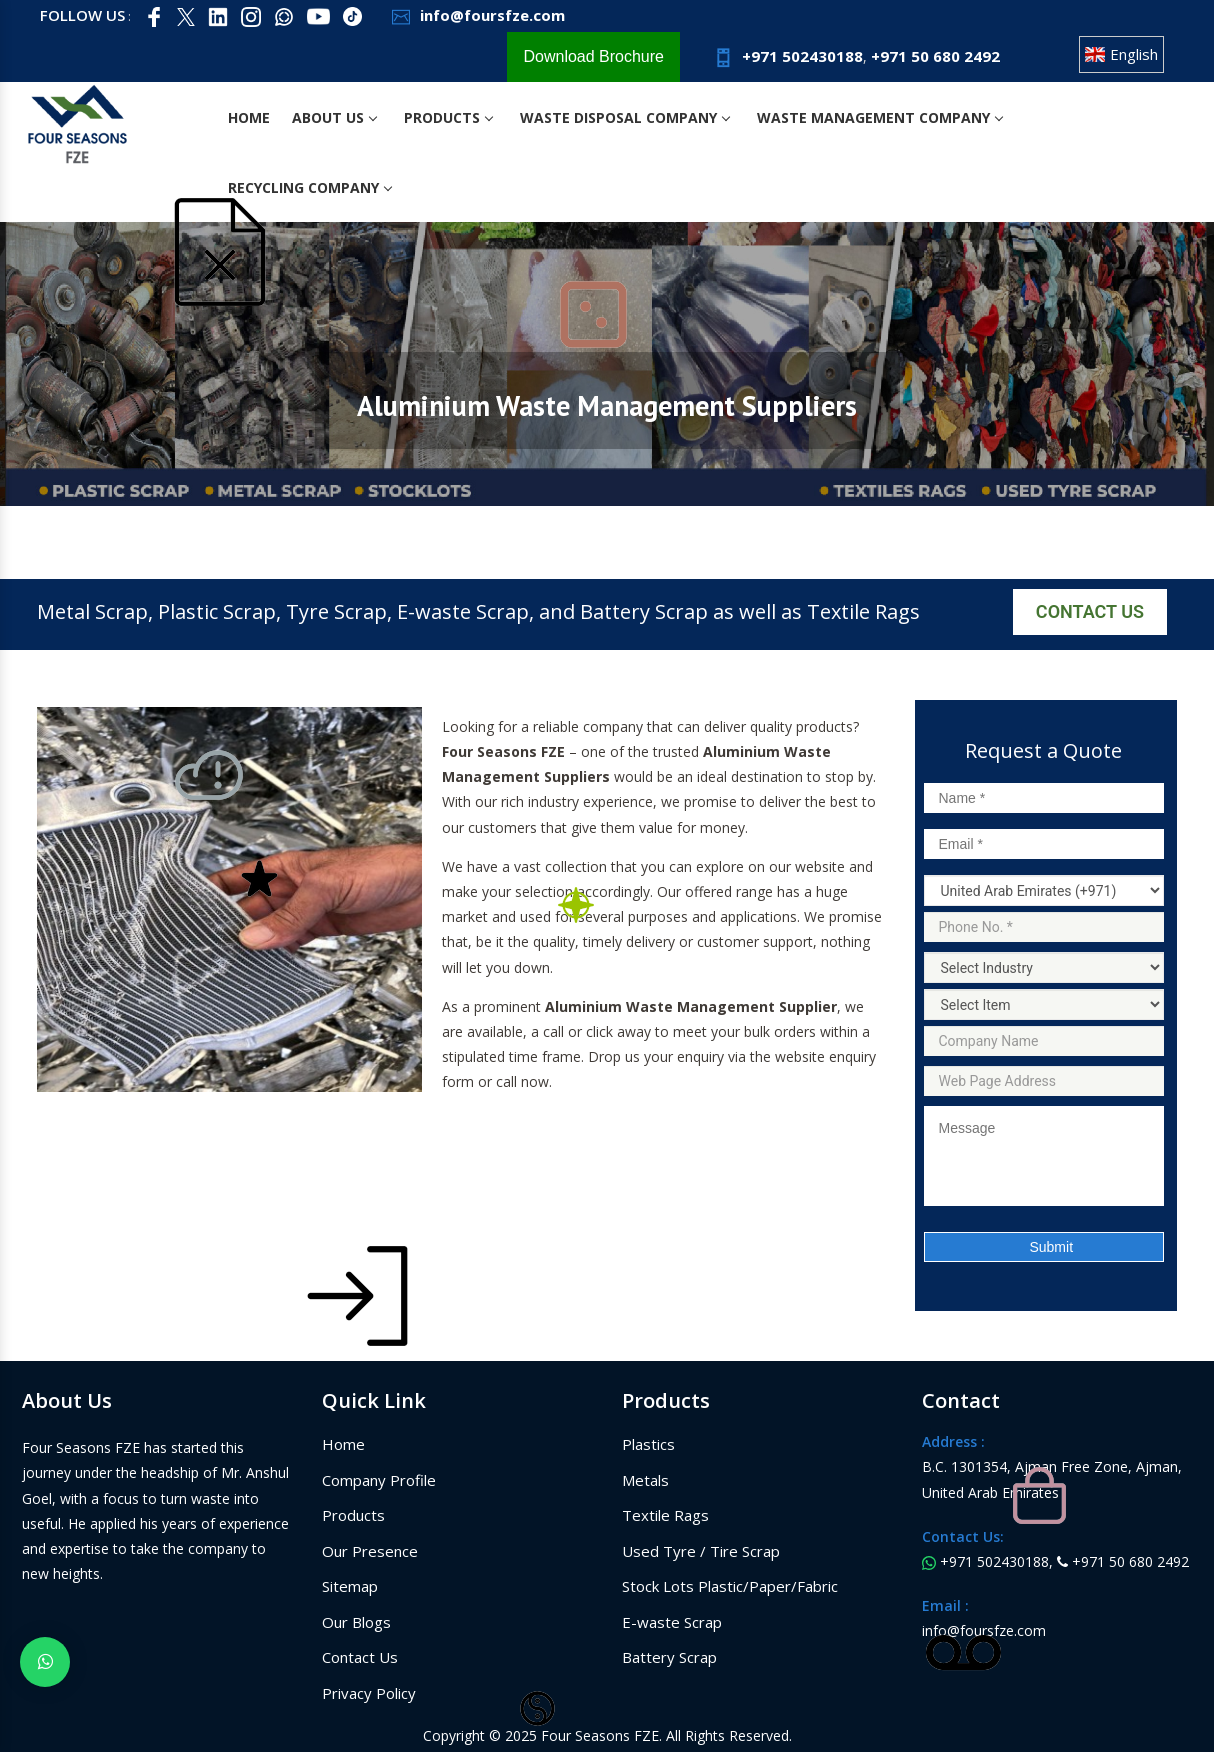 This screenshot has width=1214, height=1752. I want to click on toggle balance or harmony mode, so click(537, 1708).